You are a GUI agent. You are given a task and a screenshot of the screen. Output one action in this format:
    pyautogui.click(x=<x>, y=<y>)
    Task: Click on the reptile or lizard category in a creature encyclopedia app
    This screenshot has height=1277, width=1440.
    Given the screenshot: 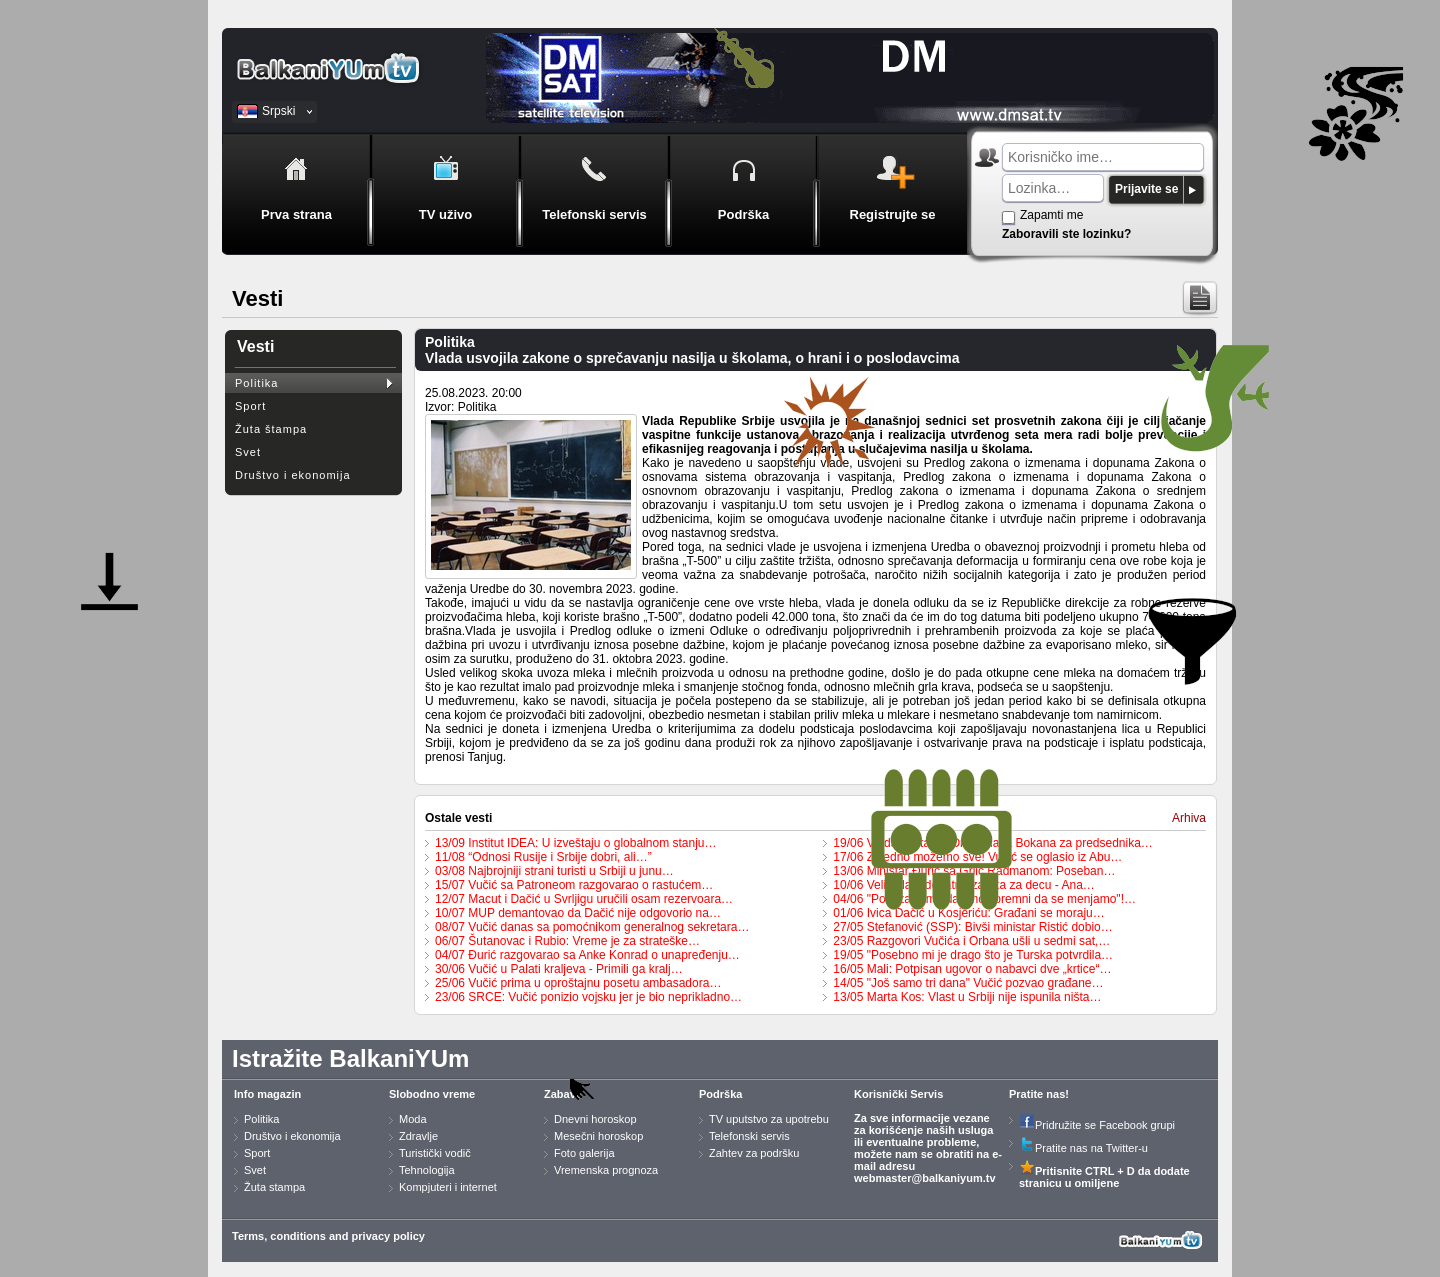 What is the action you would take?
    pyautogui.click(x=1215, y=399)
    